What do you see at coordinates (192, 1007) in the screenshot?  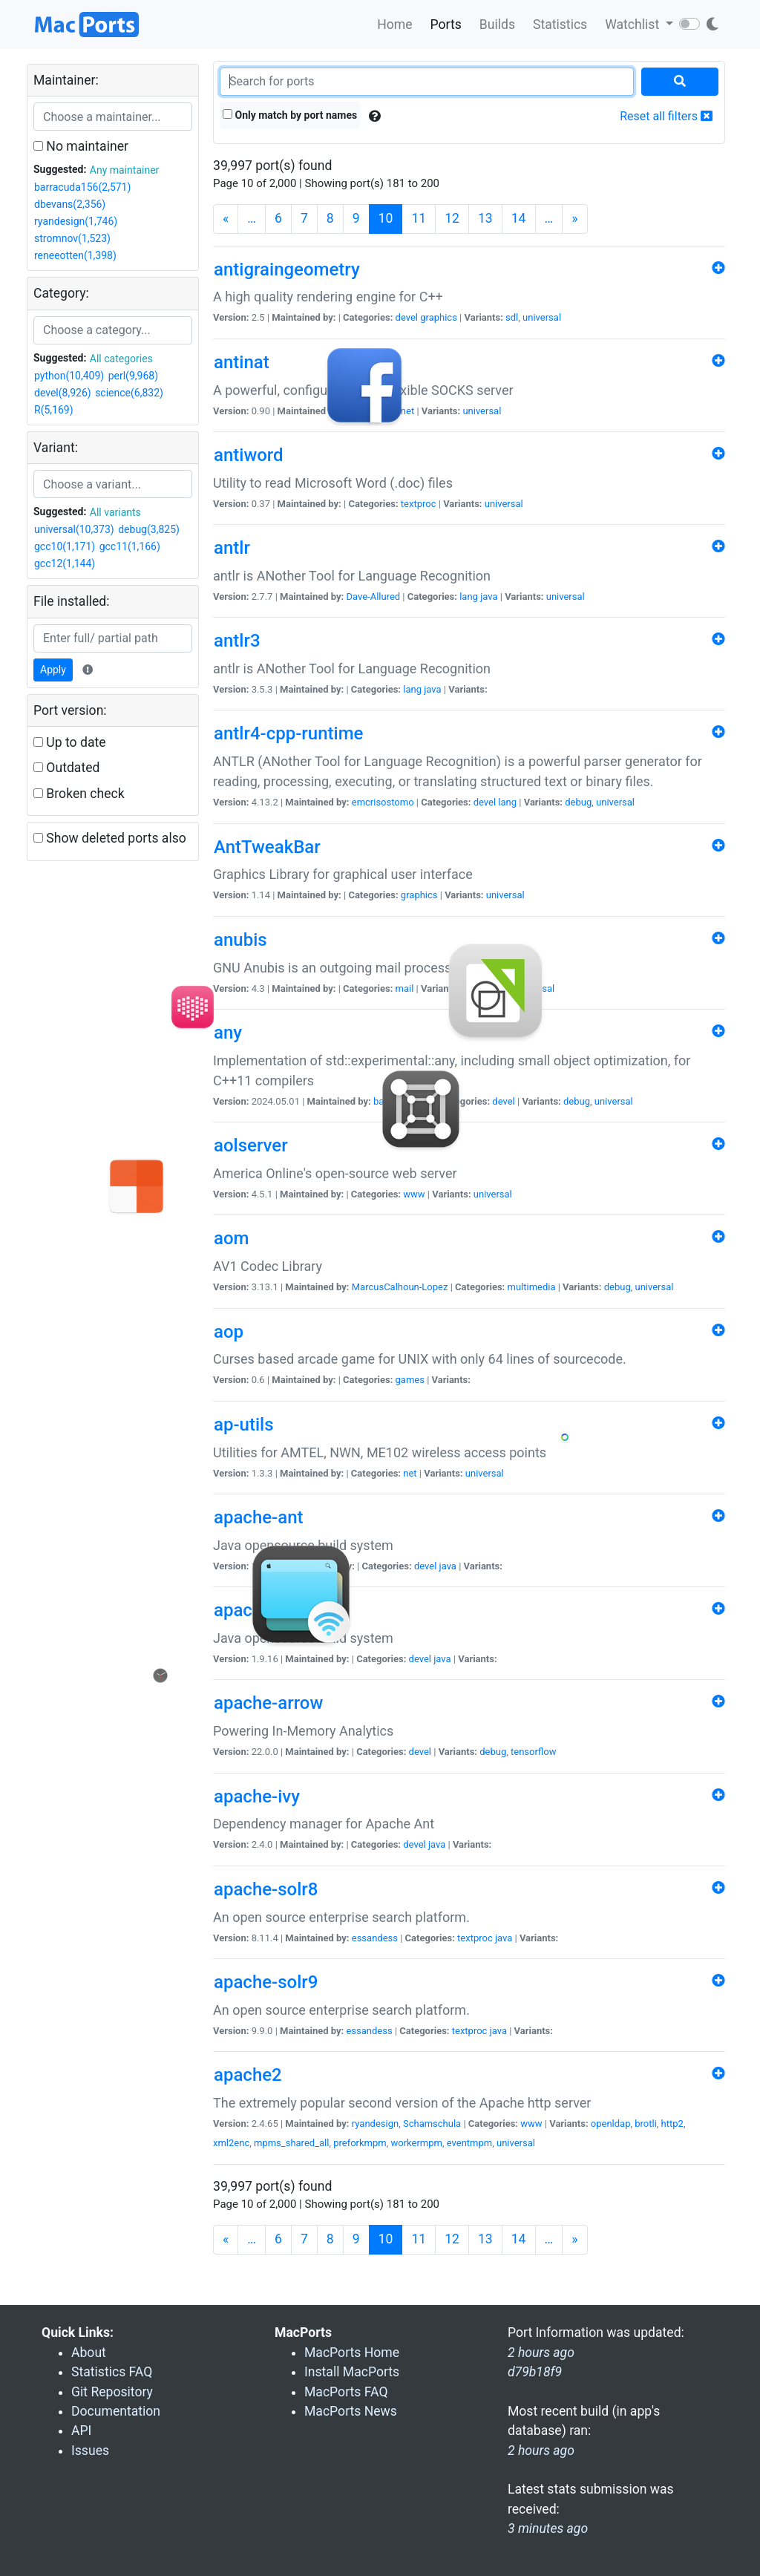 I see `open vvave music player app` at bounding box center [192, 1007].